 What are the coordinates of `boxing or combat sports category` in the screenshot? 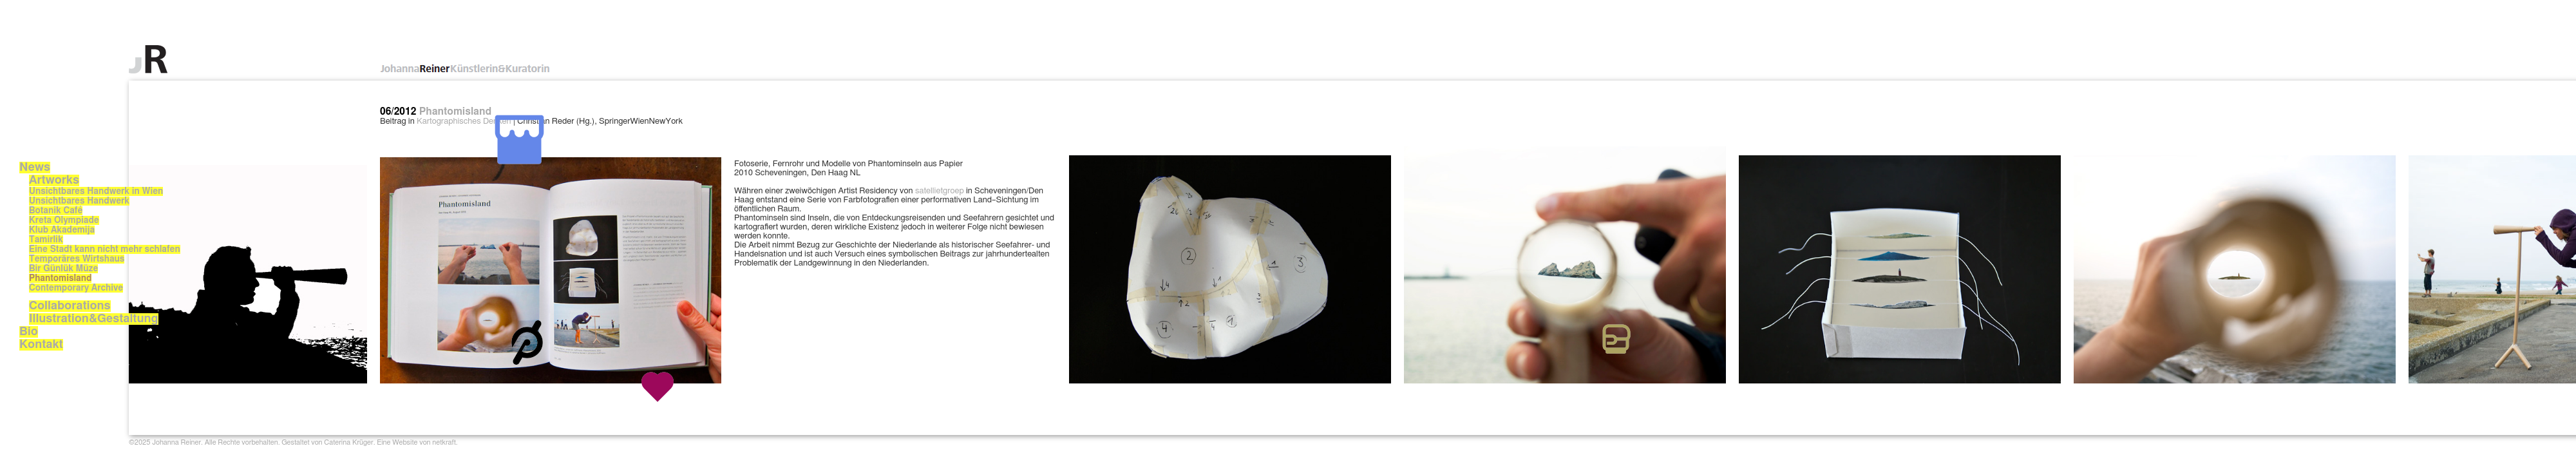 It's located at (1616, 339).